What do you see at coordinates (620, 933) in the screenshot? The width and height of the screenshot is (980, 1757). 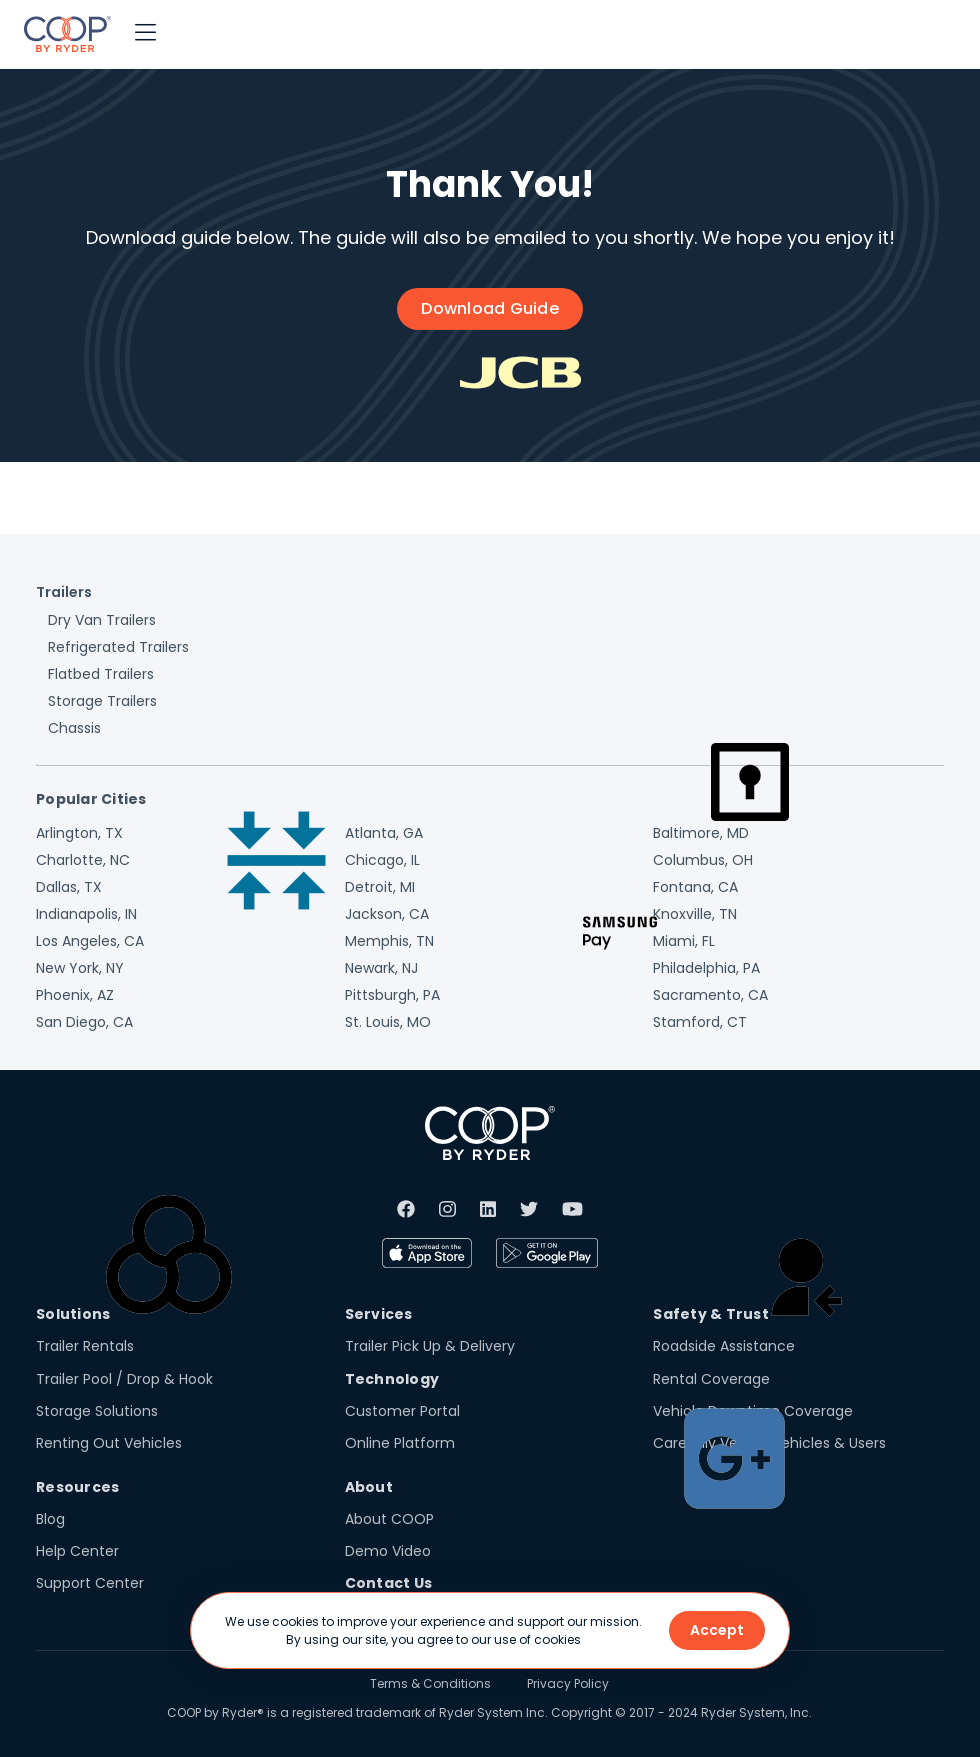 I see `pay with samsung pay` at bounding box center [620, 933].